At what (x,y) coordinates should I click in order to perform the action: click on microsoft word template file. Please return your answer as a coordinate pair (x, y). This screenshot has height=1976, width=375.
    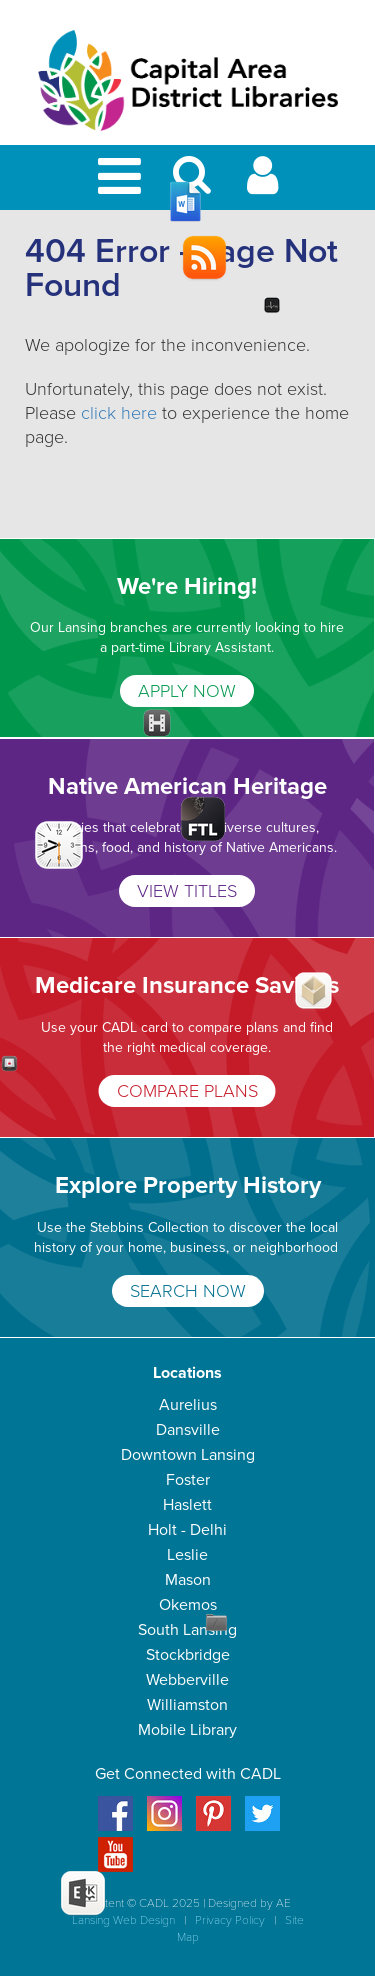
    Looking at the image, I should click on (185, 201).